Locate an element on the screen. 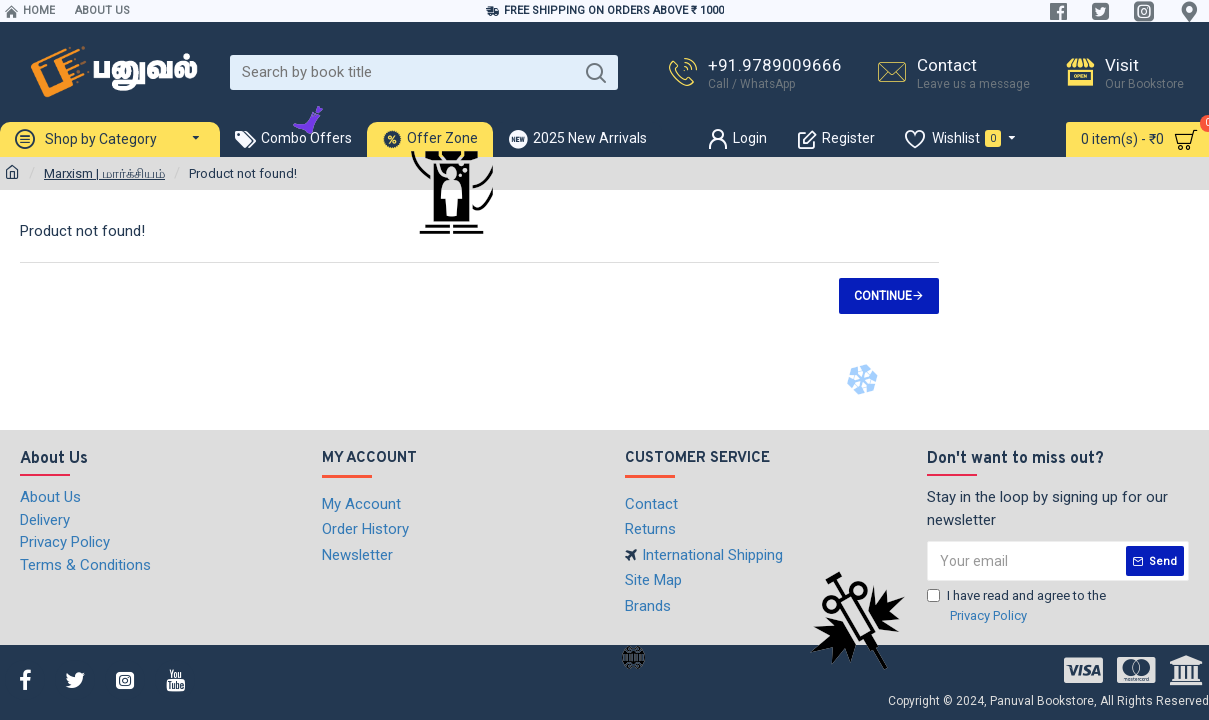  activate cold or freeze mode is located at coordinates (862, 379).